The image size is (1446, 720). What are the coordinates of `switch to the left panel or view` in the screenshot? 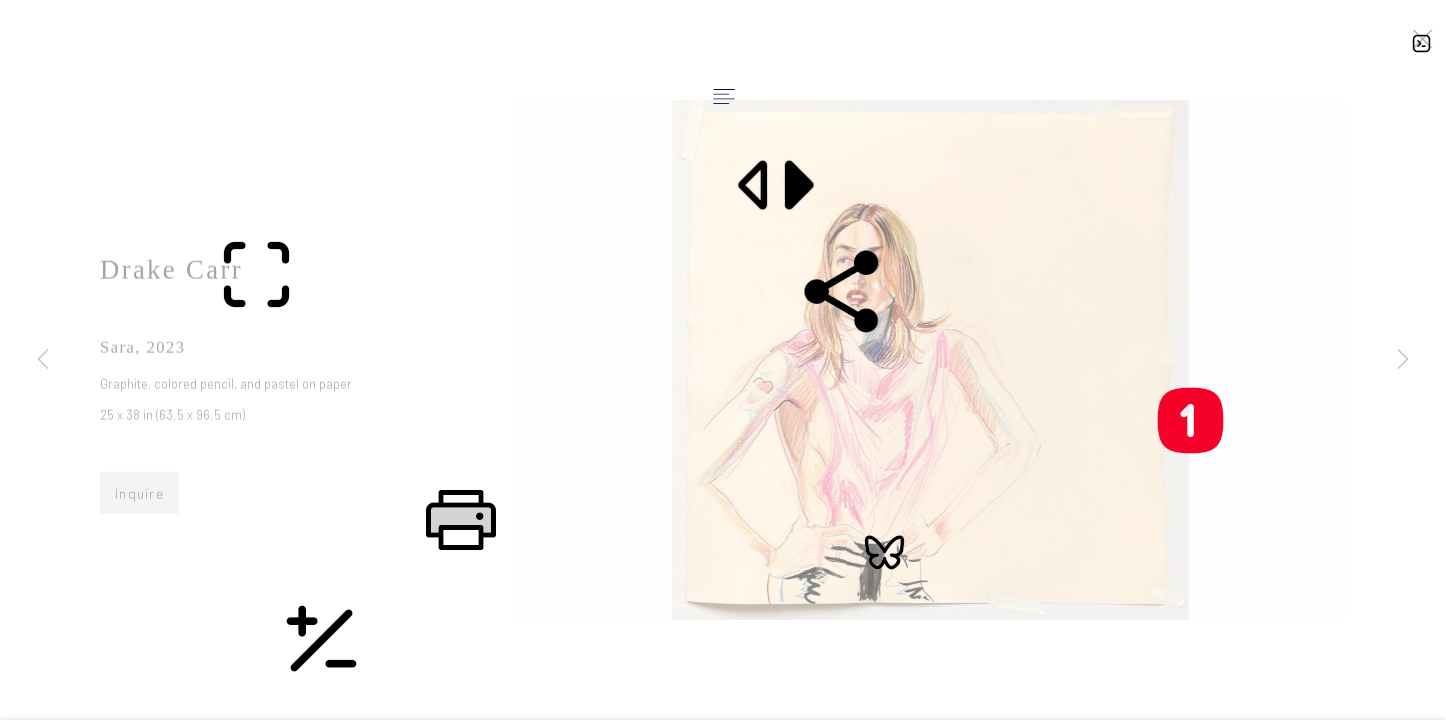 It's located at (776, 185).